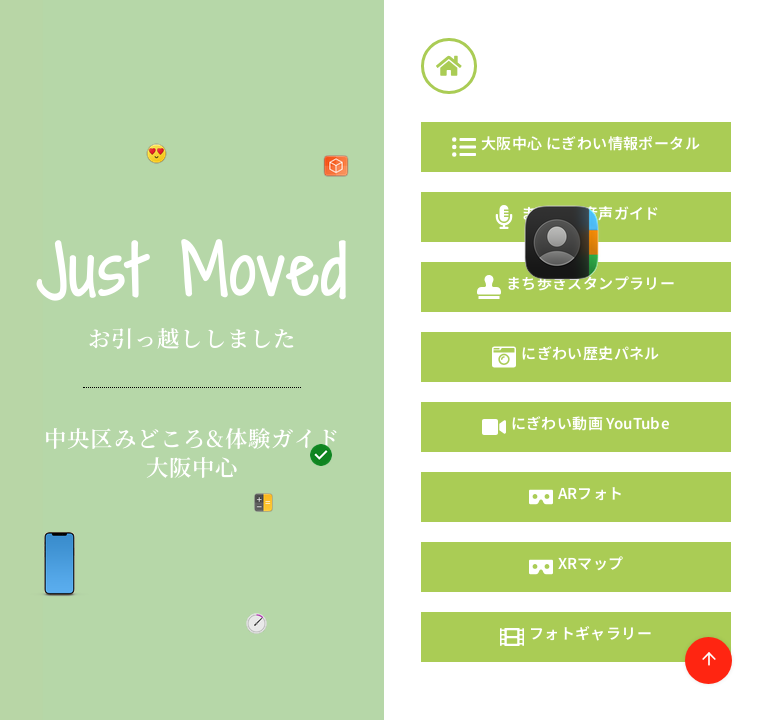  Describe the element at coordinates (336, 165) in the screenshot. I see `3ds format 3d model file` at that location.